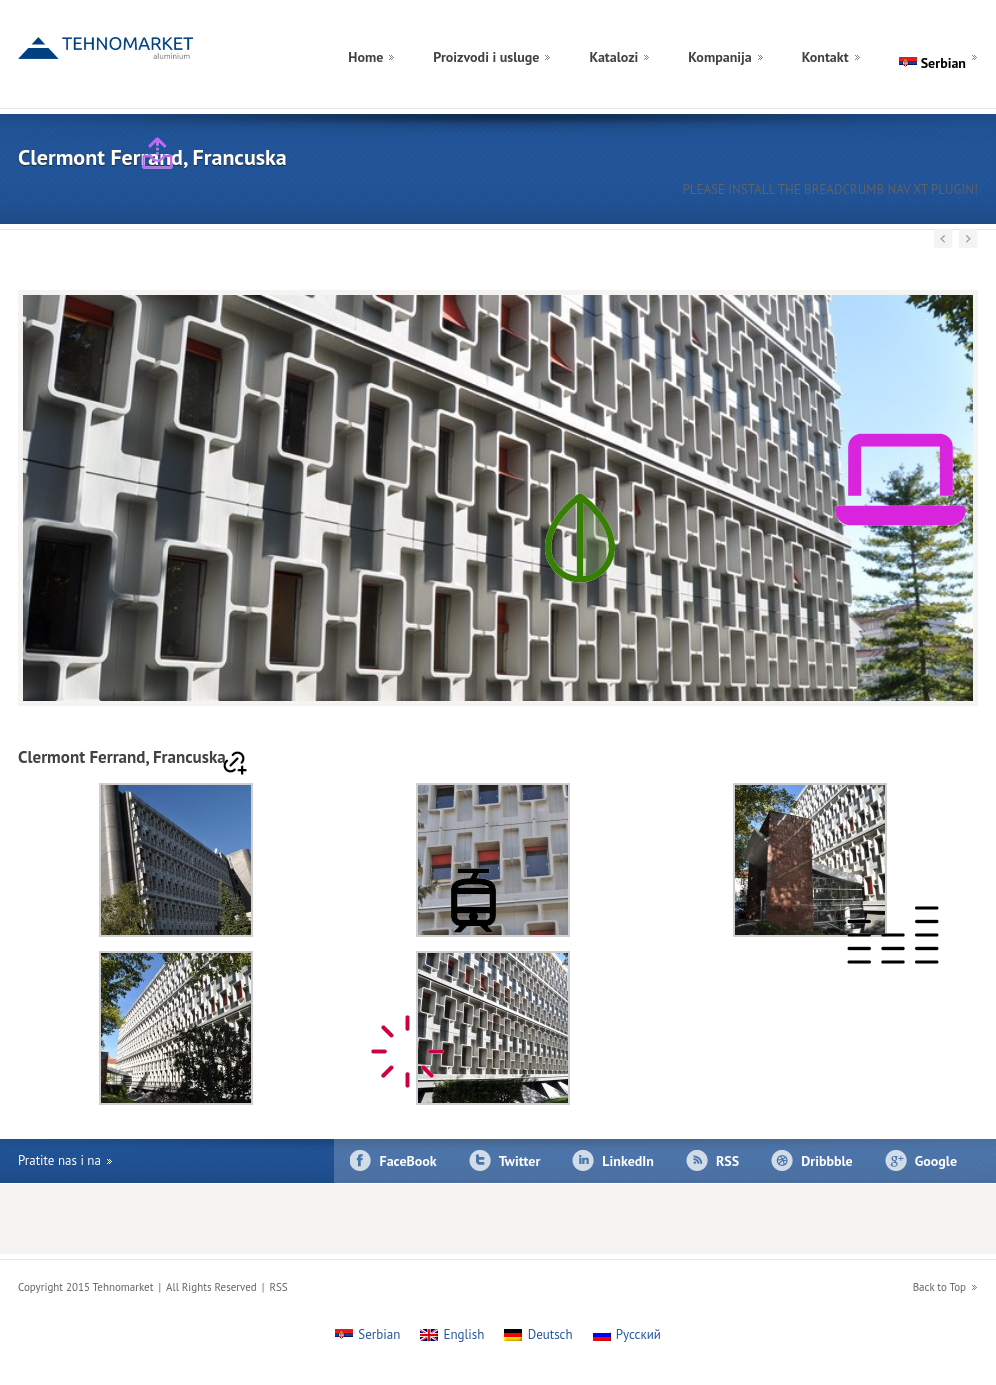 Image resolution: width=996 pixels, height=1385 pixels. What do you see at coordinates (893, 935) in the screenshot?
I see `adjust audio equalizer settings` at bounding box center [893, 935].